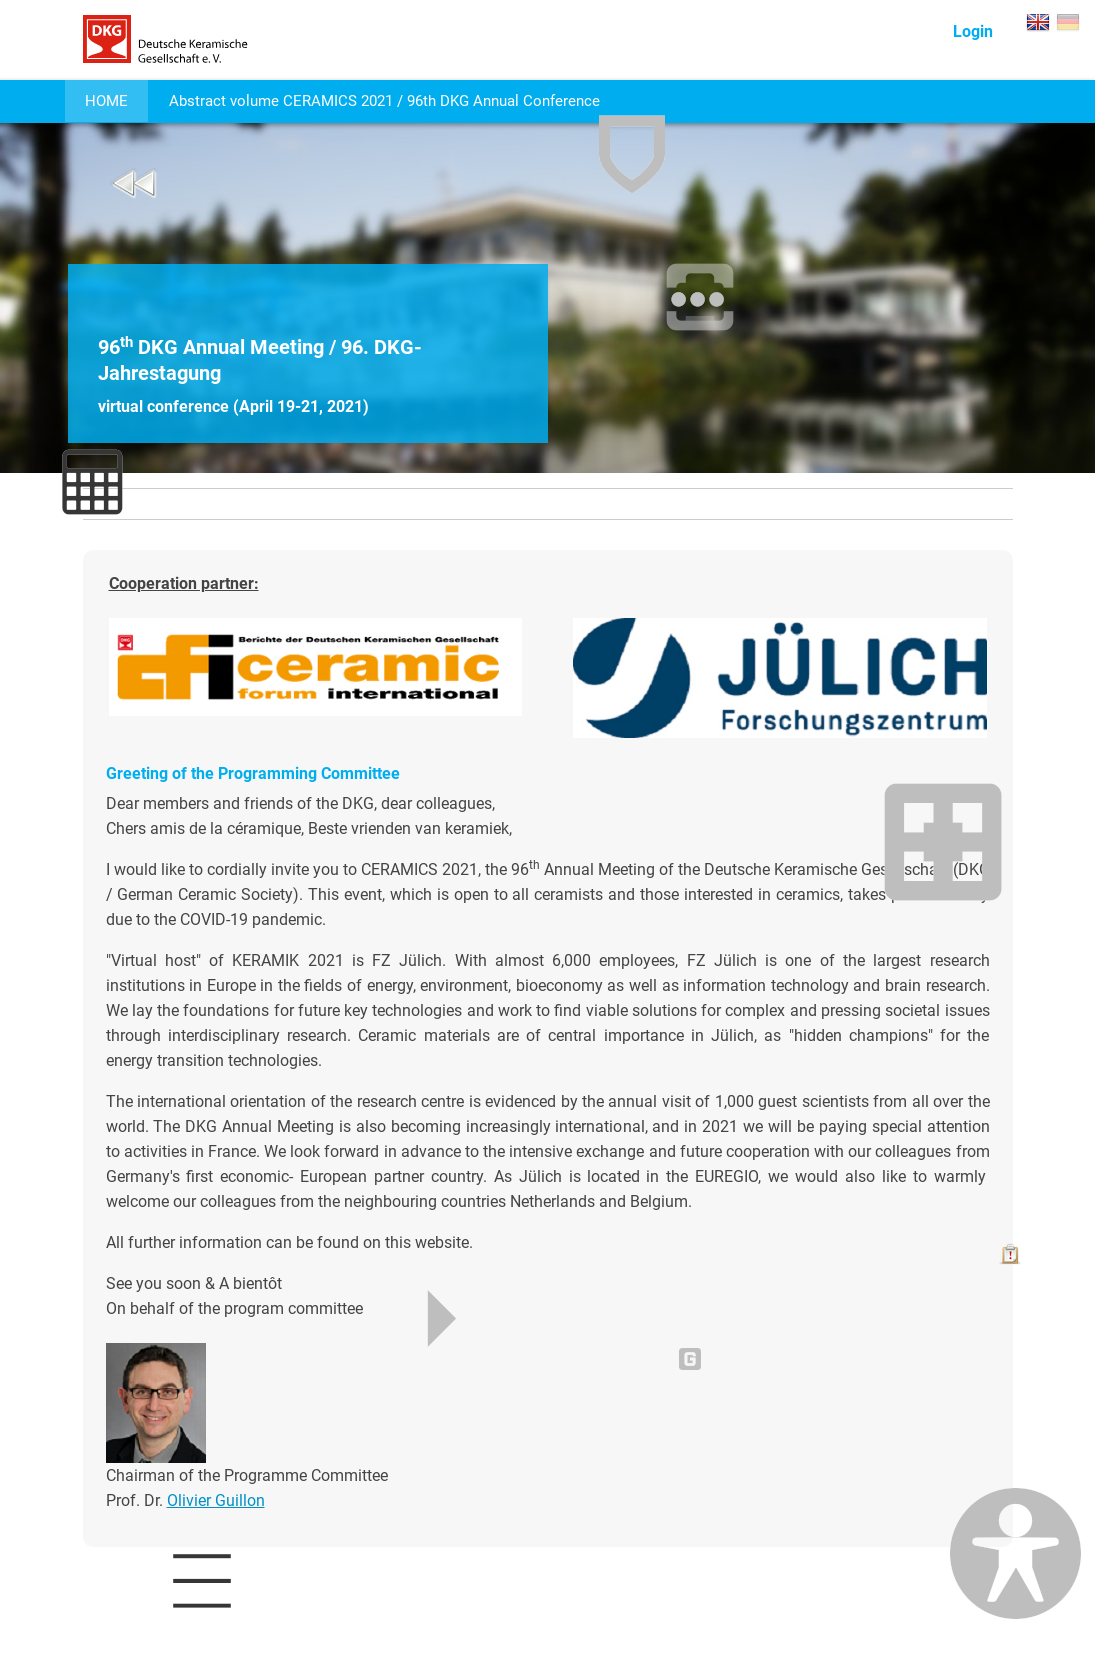 Image resolution: width=1095 pixels, height=1662 pixels. I want to click on indicates GPRS mobile data connection, so click(690, 1359).